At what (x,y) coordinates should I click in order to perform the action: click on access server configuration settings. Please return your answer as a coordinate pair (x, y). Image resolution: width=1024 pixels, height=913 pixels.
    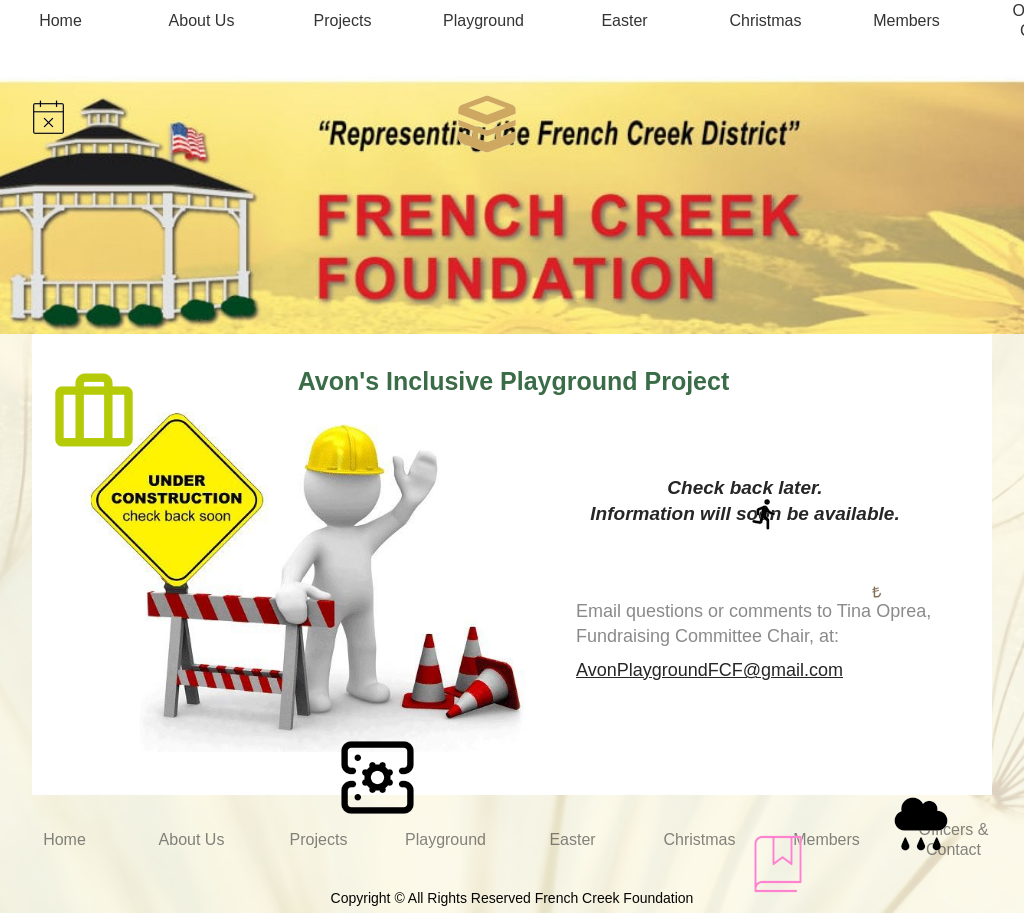
    Looking at the image, I should click on (377, 777).